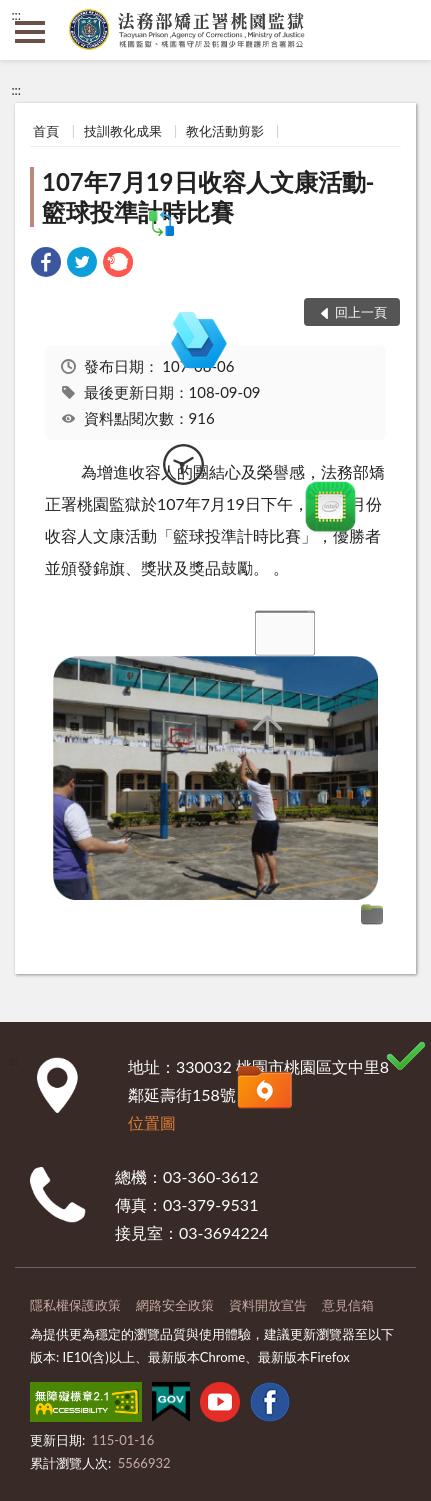 The height and width of the screenshot is (1501, 431). What do you see at coordinates (330, 507) in the screenshot?
I see `firmware file or system software package` at bounding box center [330, 507].